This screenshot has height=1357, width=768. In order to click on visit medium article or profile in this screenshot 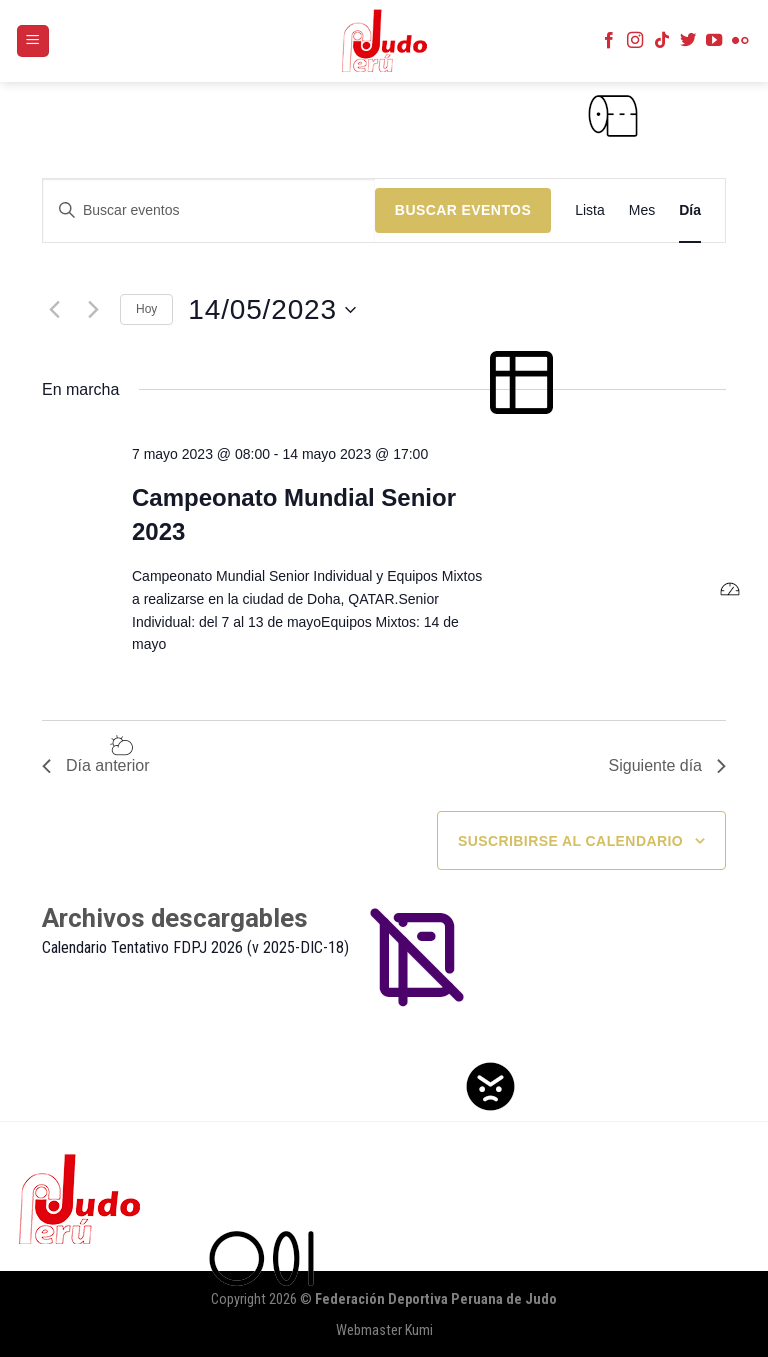, I will do `click(261, 1258)`.